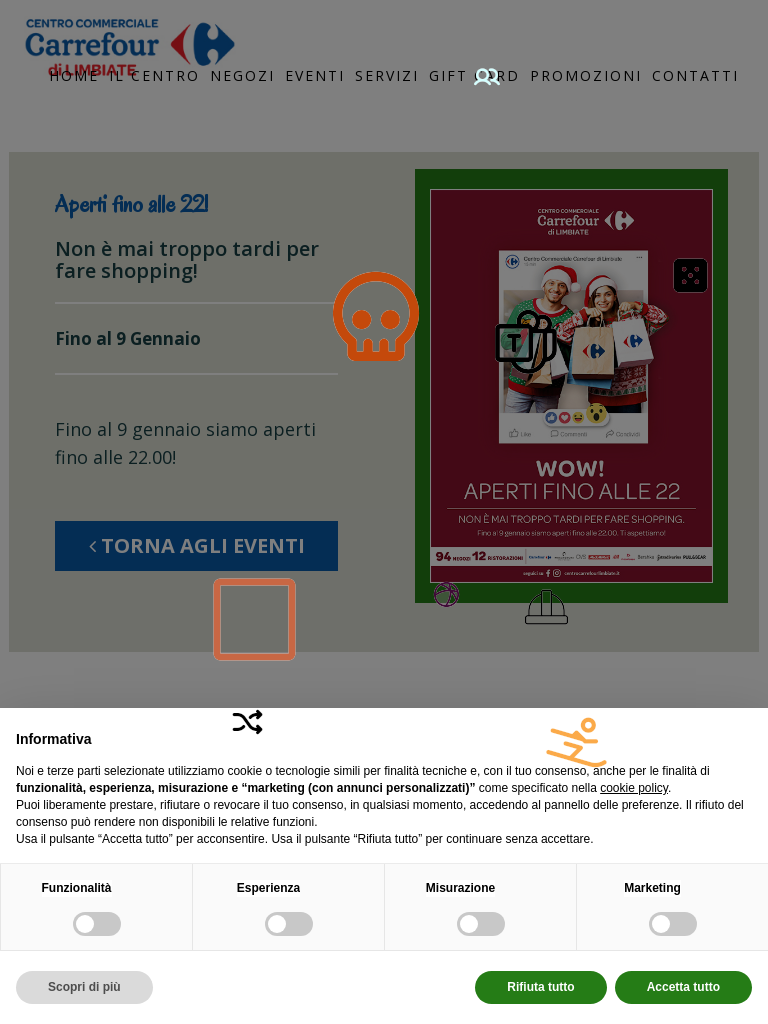 The height and width of the screenshot is (1024, 768). Describe the element at coordinates (446, 594) in the screenshot. I see `access games or entertainment section` at that location.